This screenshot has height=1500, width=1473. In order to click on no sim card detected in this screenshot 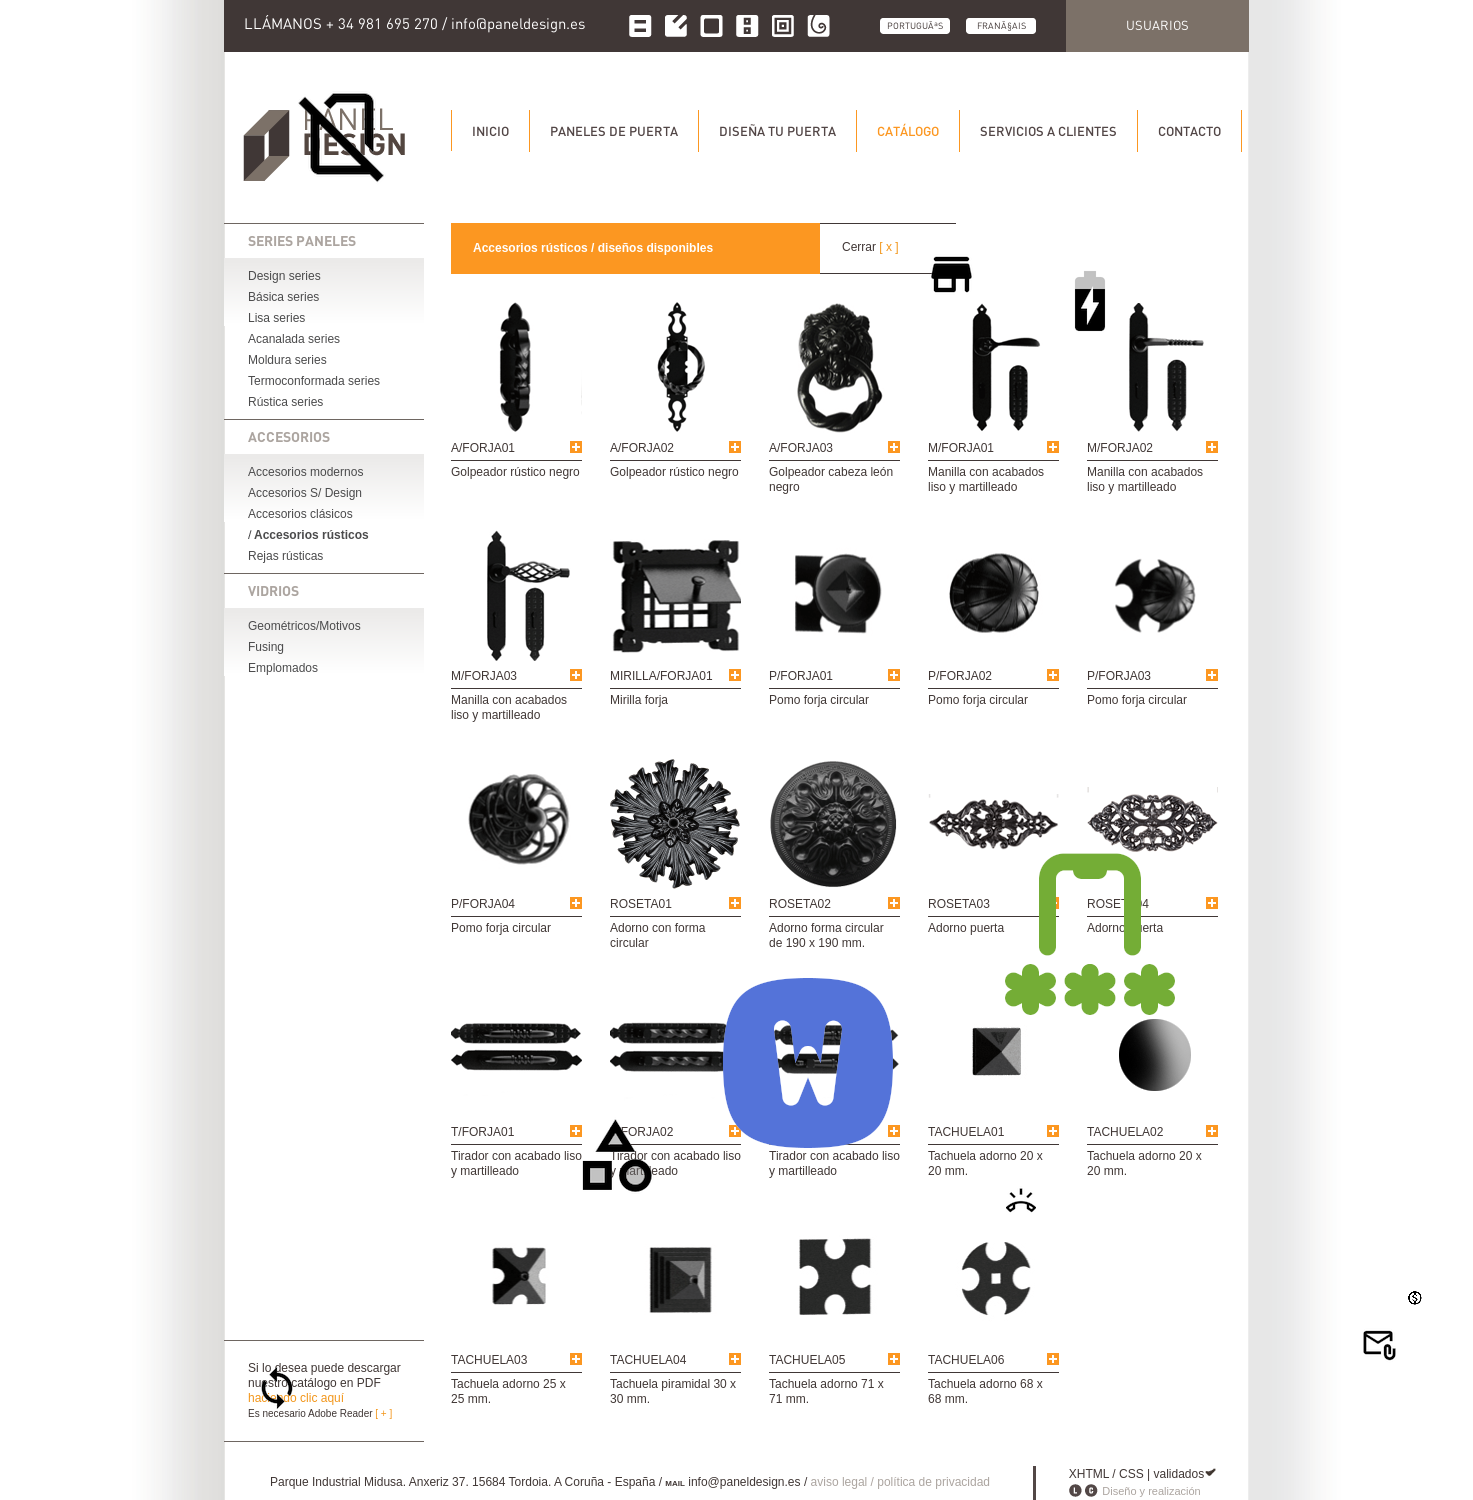, I will do `click(342, 134)`.